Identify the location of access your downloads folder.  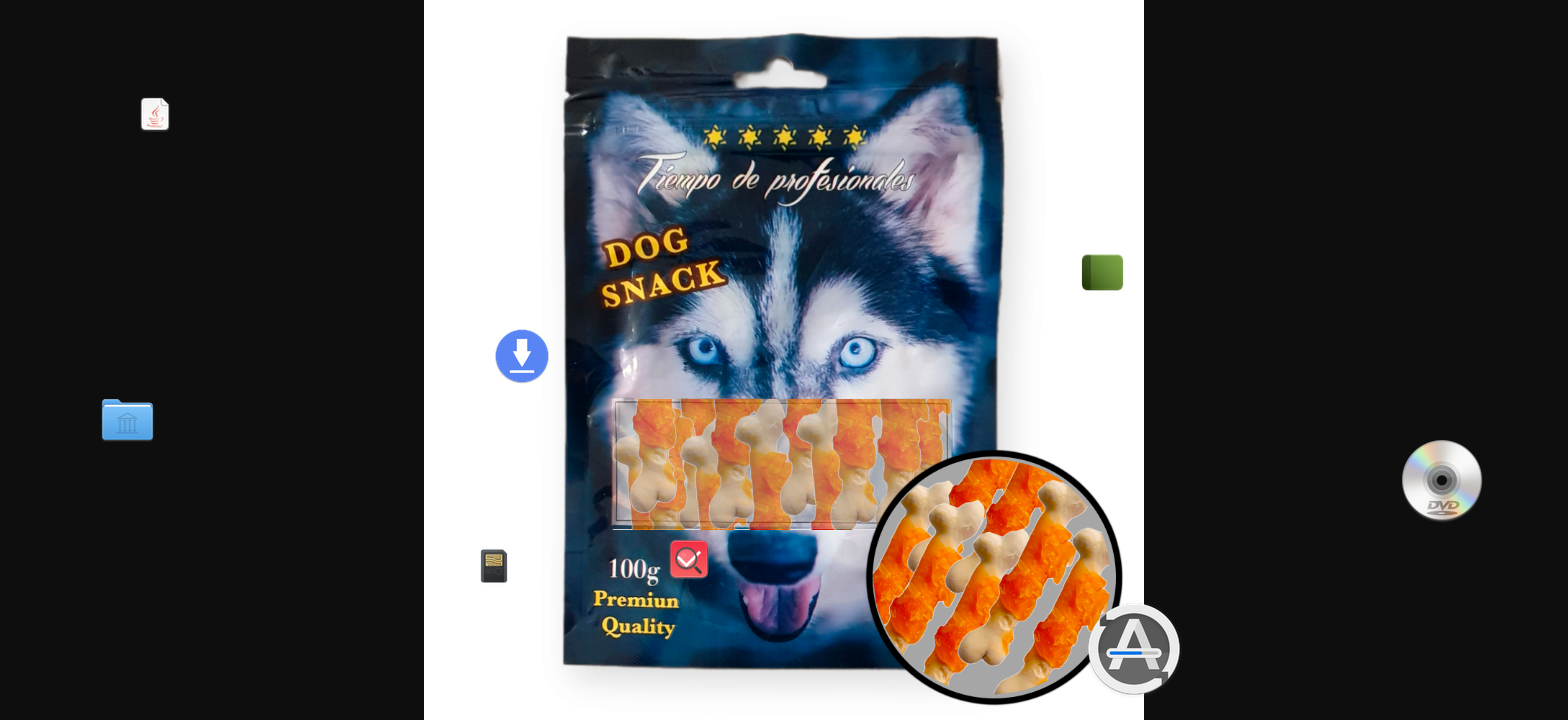
(522, 356).